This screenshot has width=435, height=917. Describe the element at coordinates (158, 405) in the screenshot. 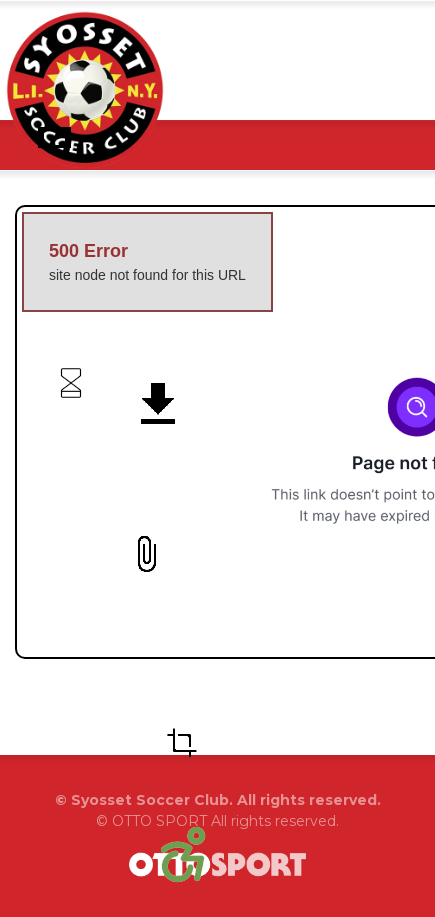

I see `download a file or document` at that location.